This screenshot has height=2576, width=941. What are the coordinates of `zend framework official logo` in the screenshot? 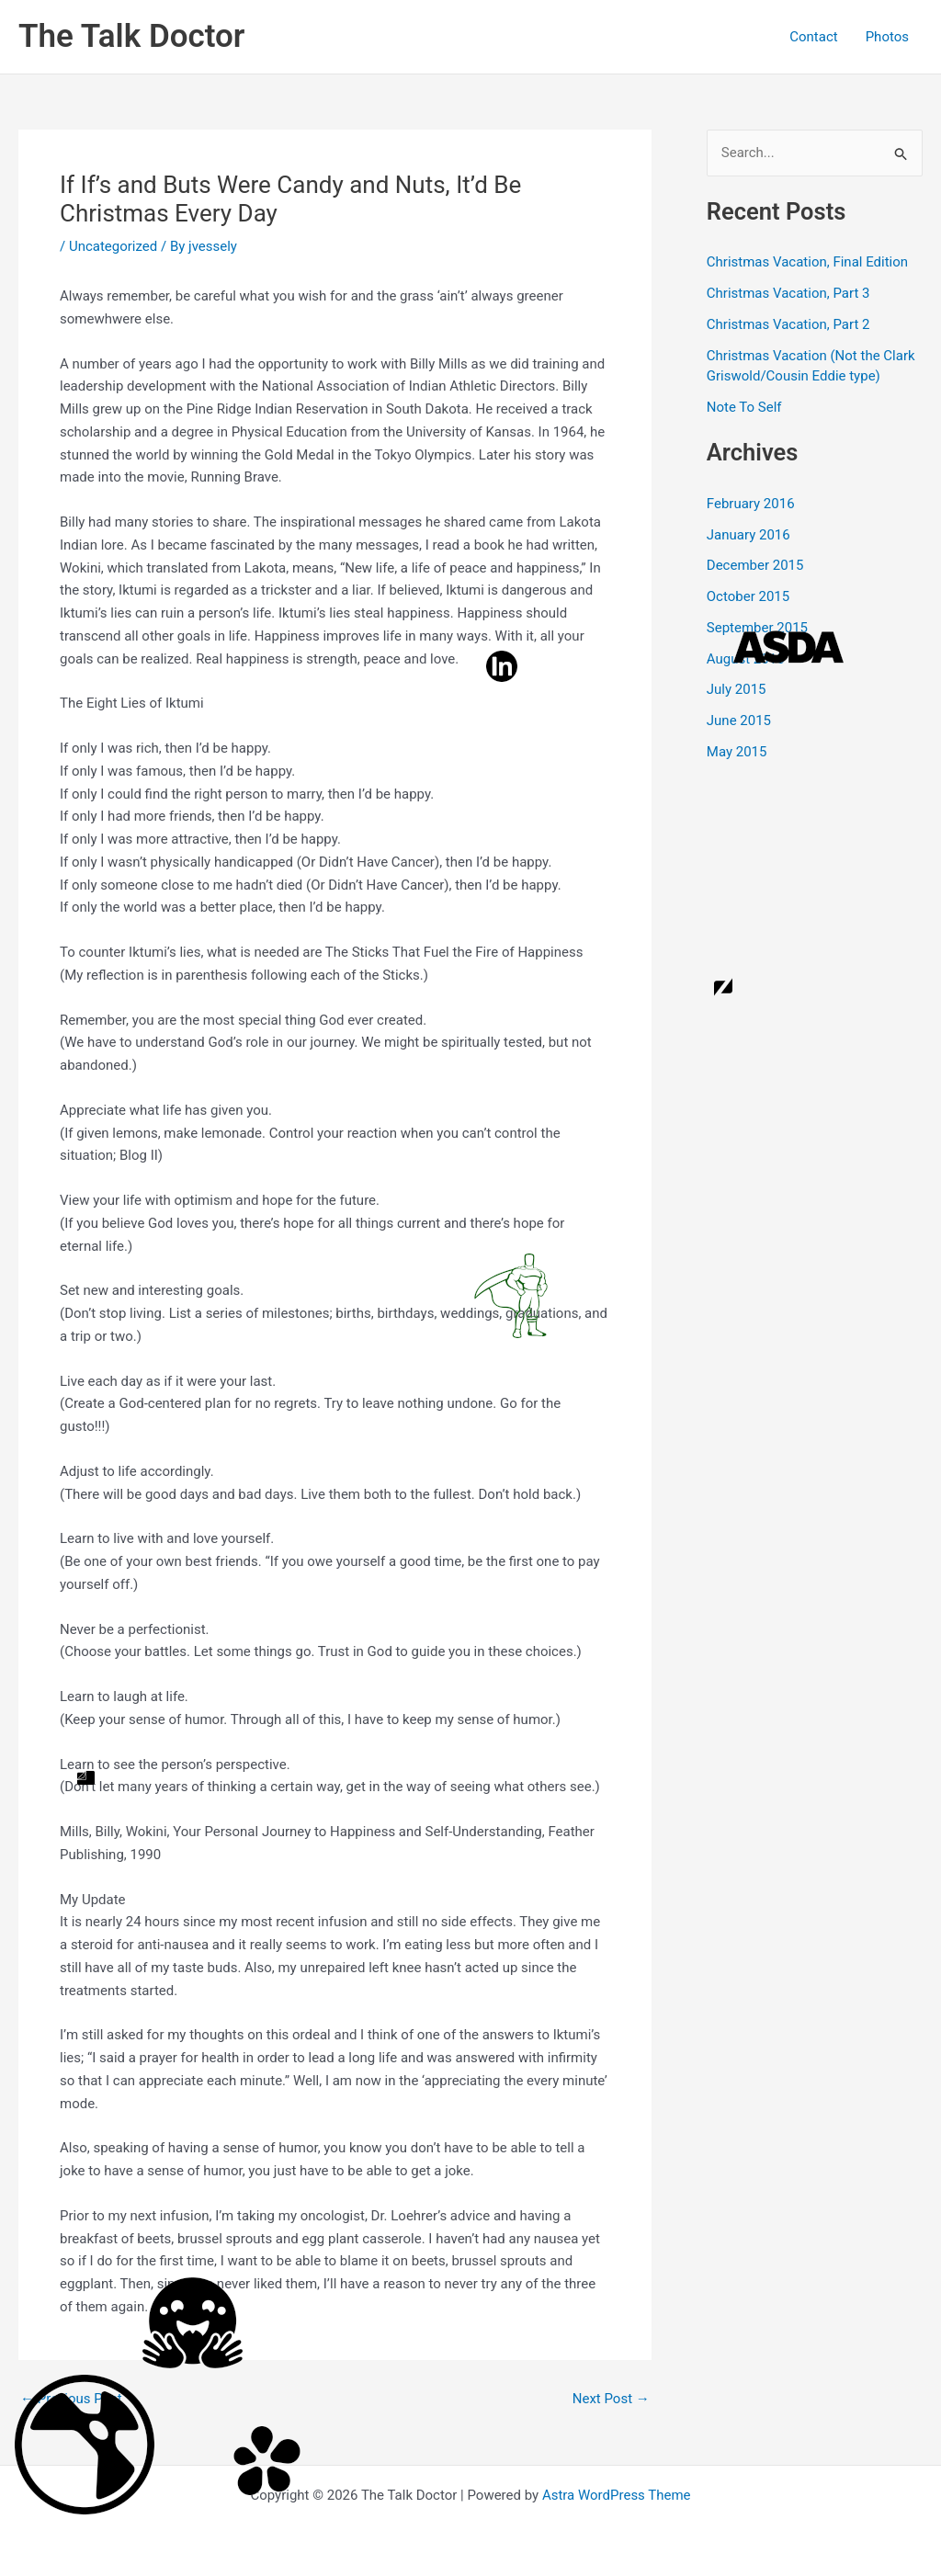 It's located at (723, 987).